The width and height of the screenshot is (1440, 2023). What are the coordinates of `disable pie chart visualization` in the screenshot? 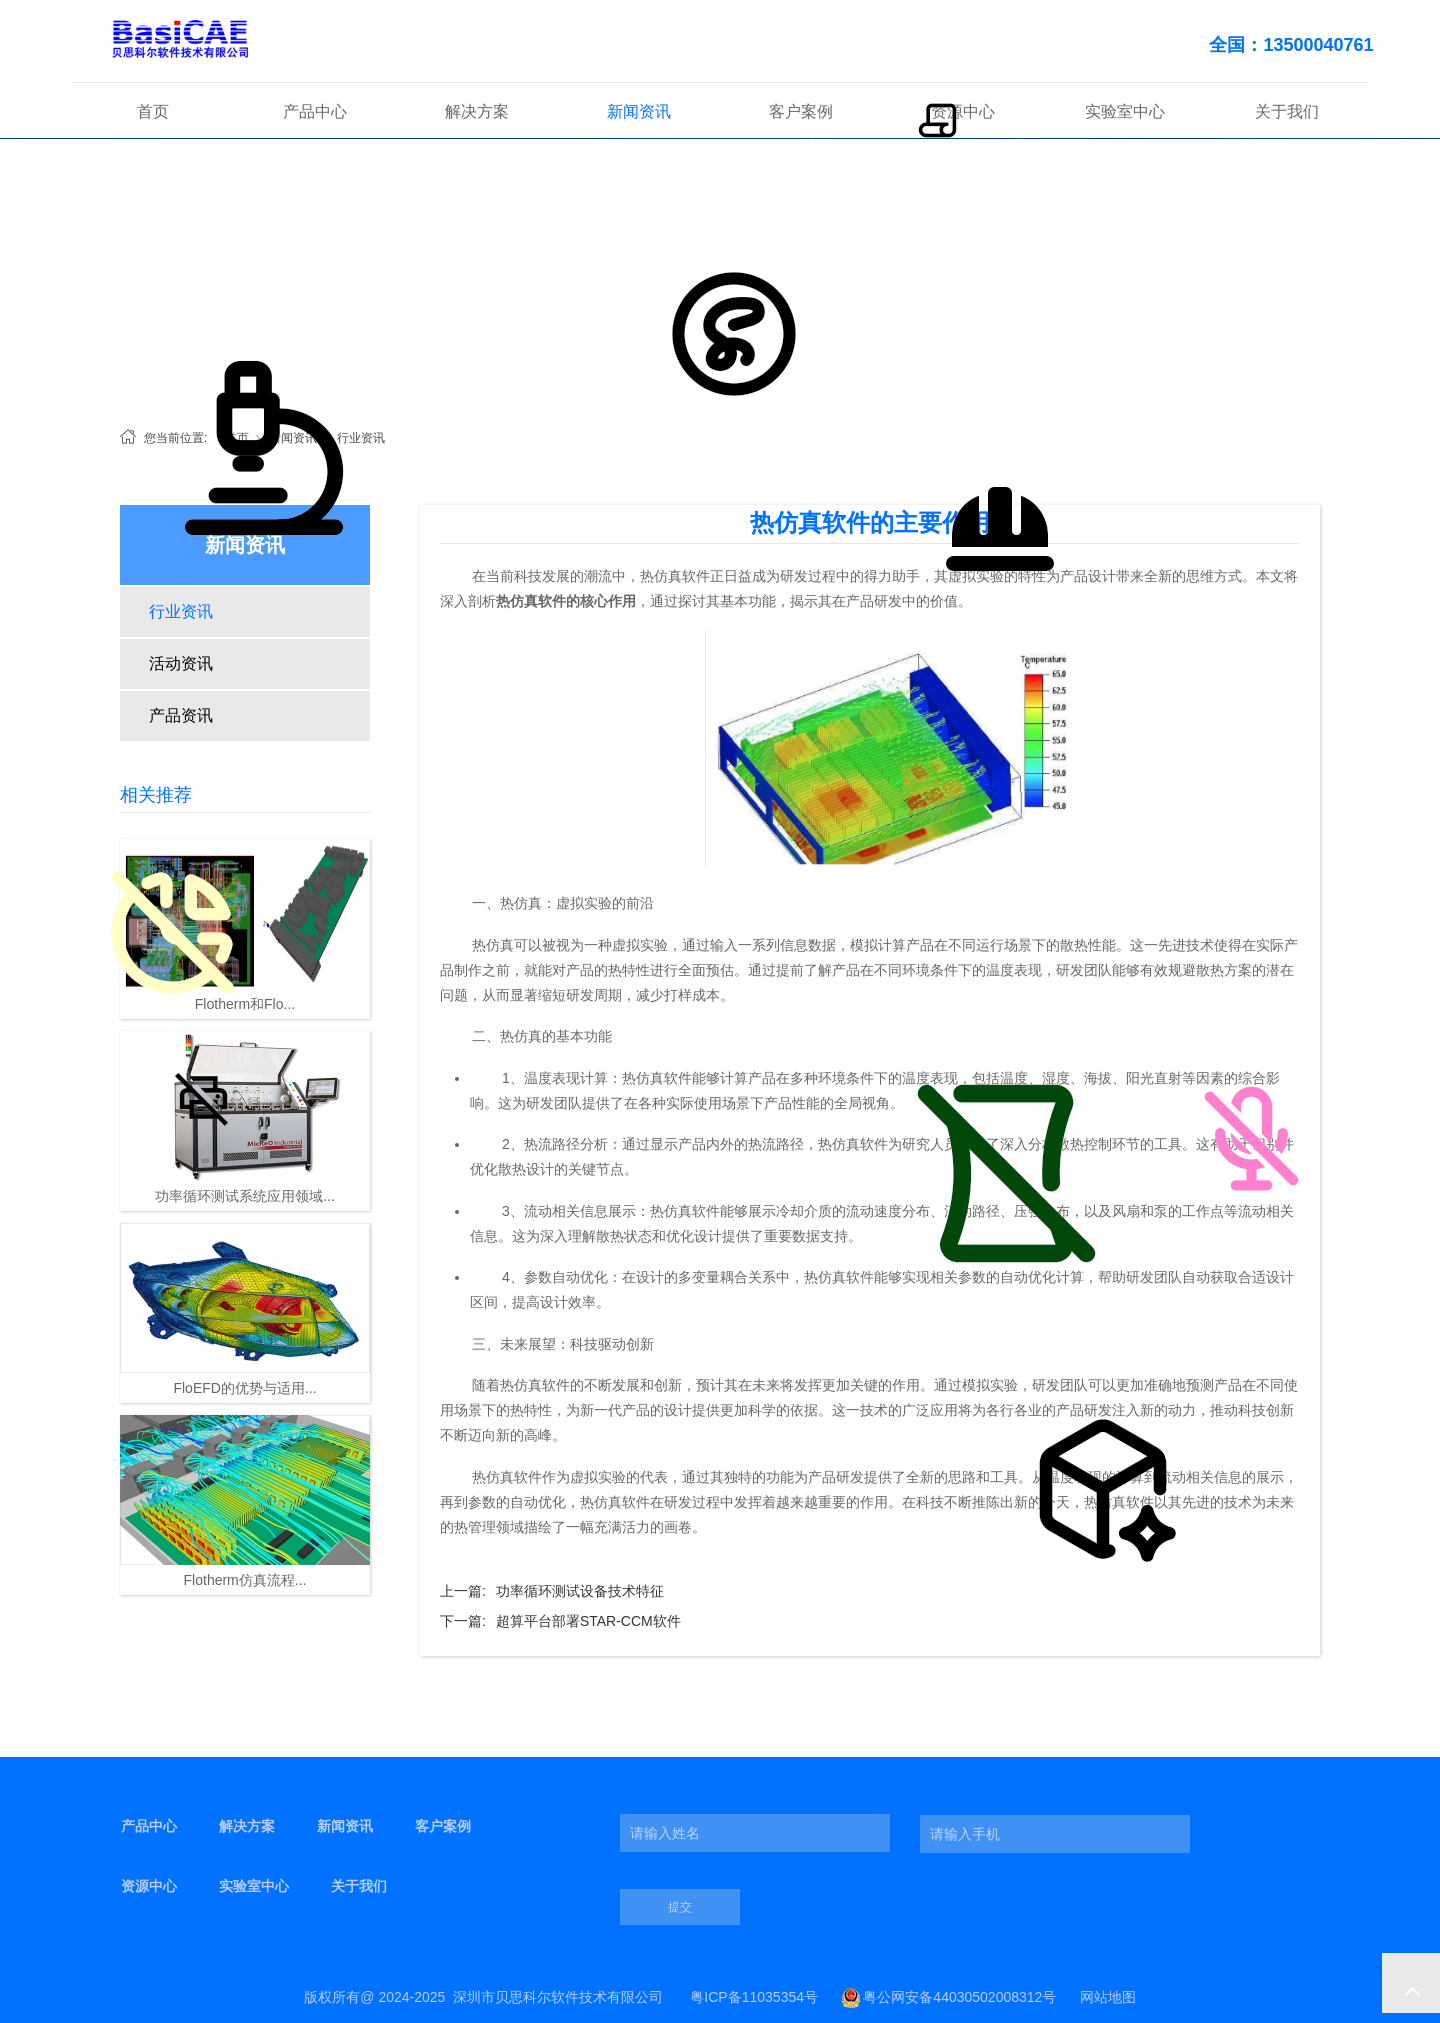 It's located at (172, 932).